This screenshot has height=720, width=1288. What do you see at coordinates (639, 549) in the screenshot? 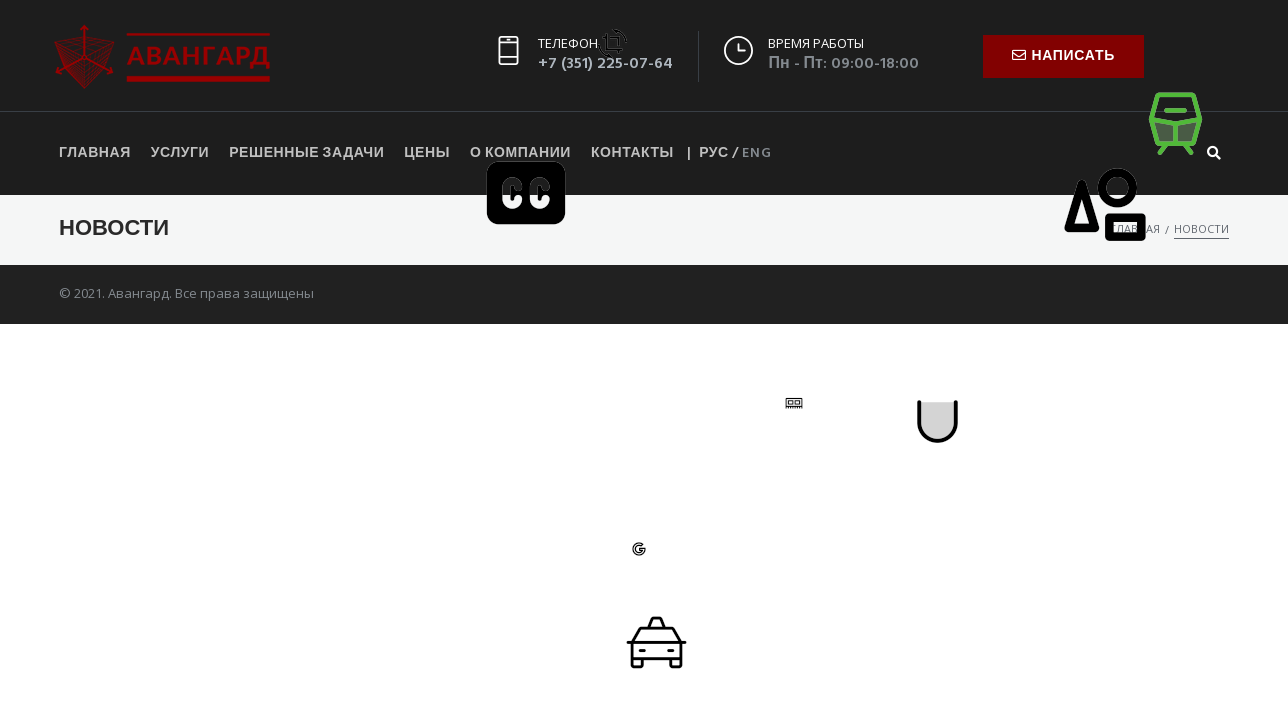
I see `sign in with Google` at bounding box center [639, 549].